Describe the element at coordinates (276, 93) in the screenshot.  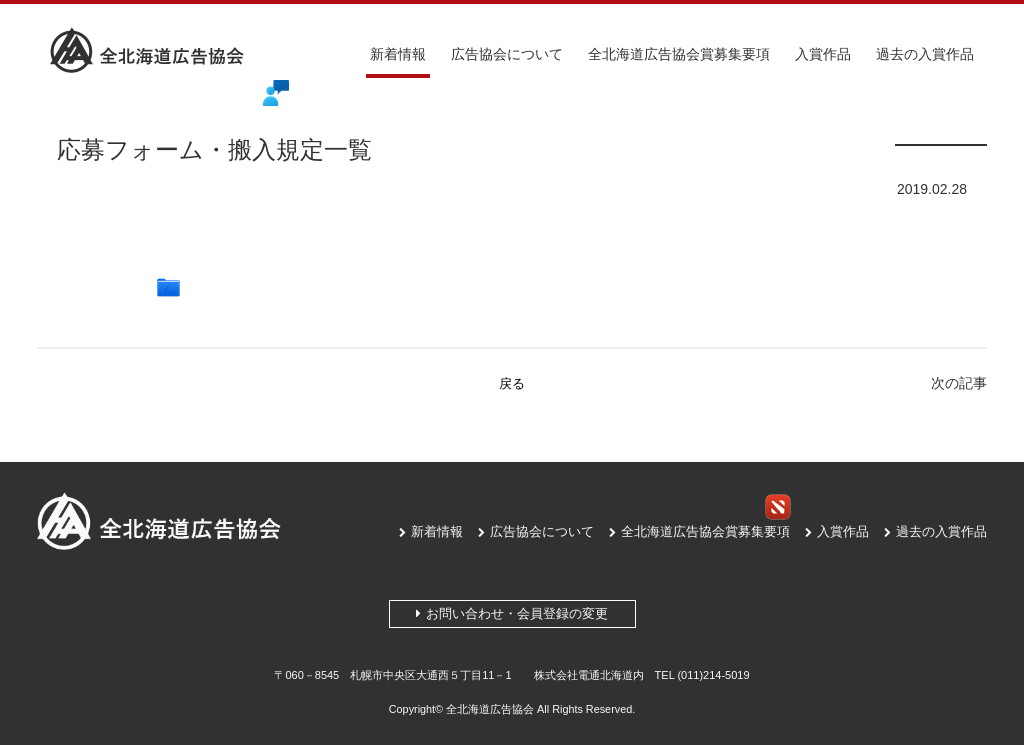
I see `open the feedback hub app` at that location.